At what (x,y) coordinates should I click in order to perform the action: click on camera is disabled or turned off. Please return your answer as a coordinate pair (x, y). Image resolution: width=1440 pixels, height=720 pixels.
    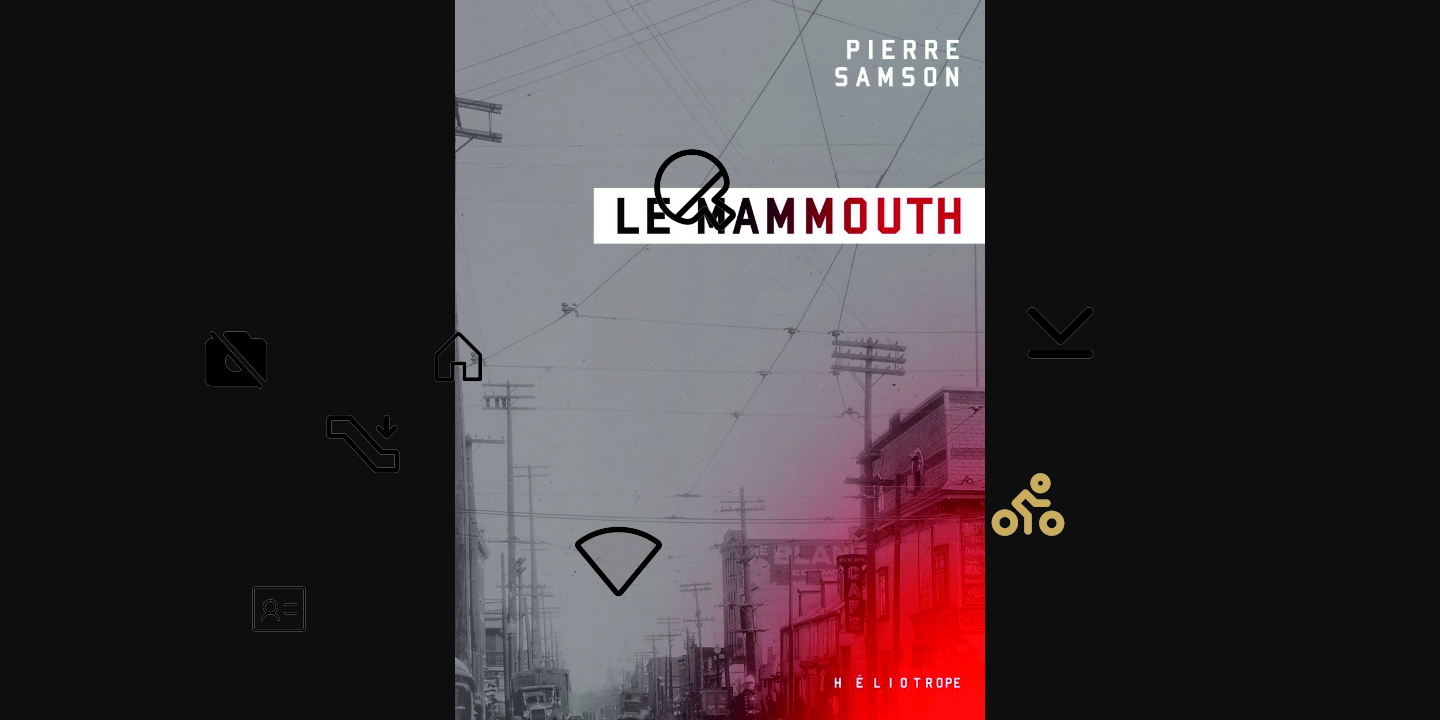
    Looking at the image, I should click on (236, 360).